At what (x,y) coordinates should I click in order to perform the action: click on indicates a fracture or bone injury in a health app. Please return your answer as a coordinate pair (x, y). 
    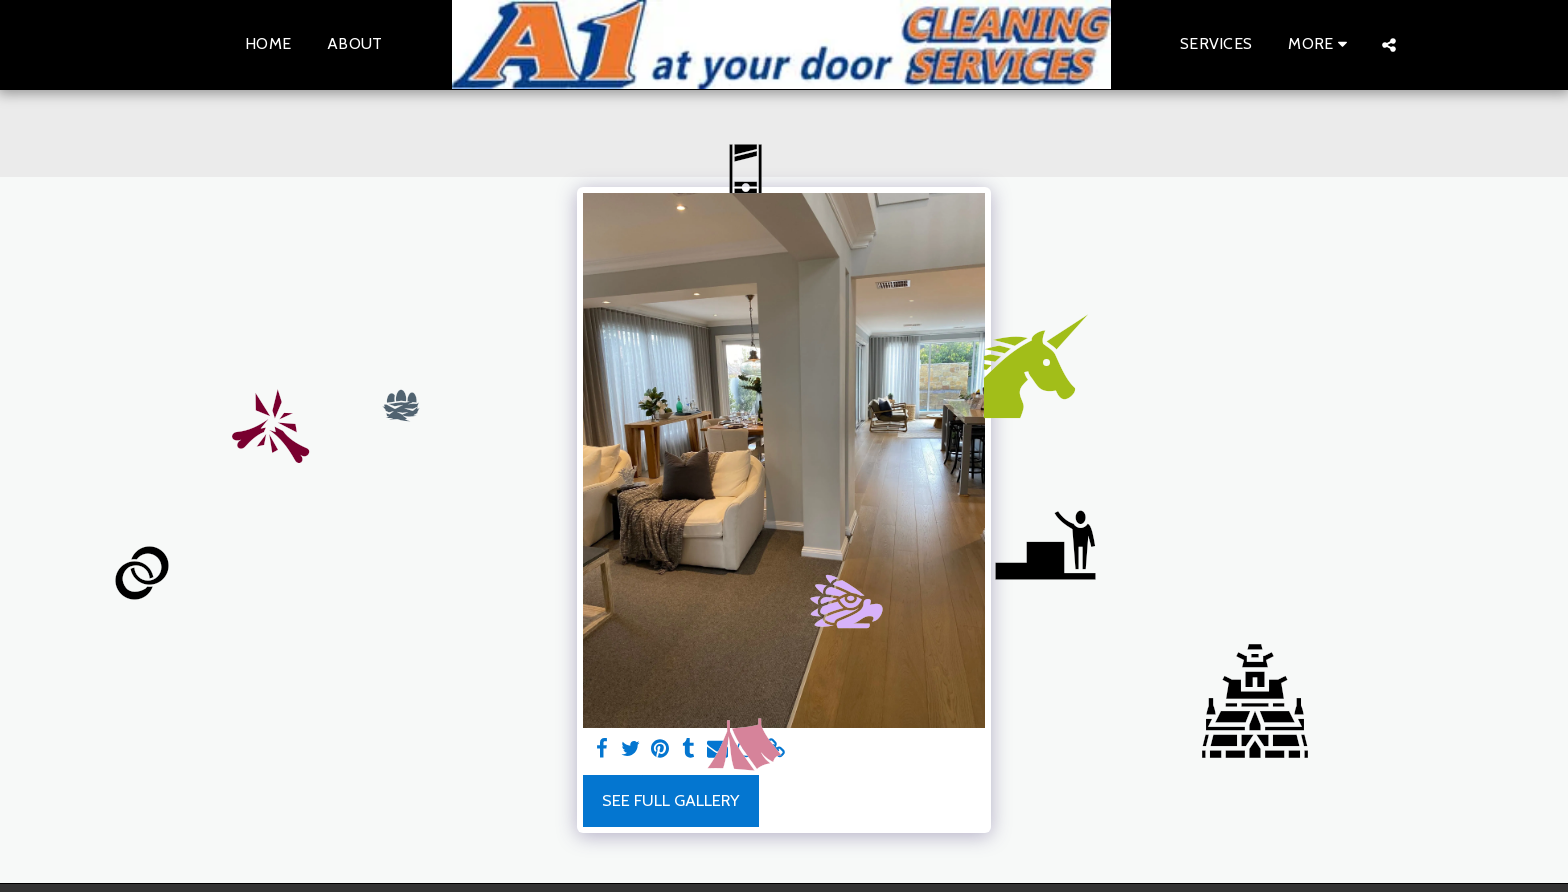
    Looking at the image, I should click on (270, 426).